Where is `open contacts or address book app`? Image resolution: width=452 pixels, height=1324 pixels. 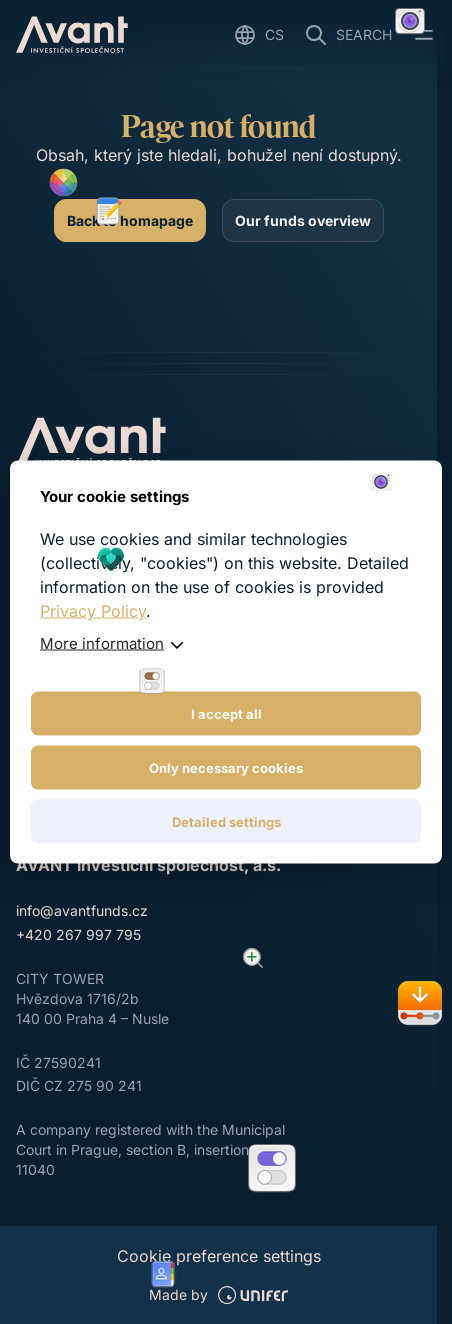 open contacts or address book app is located at coordinates (163, 1274).